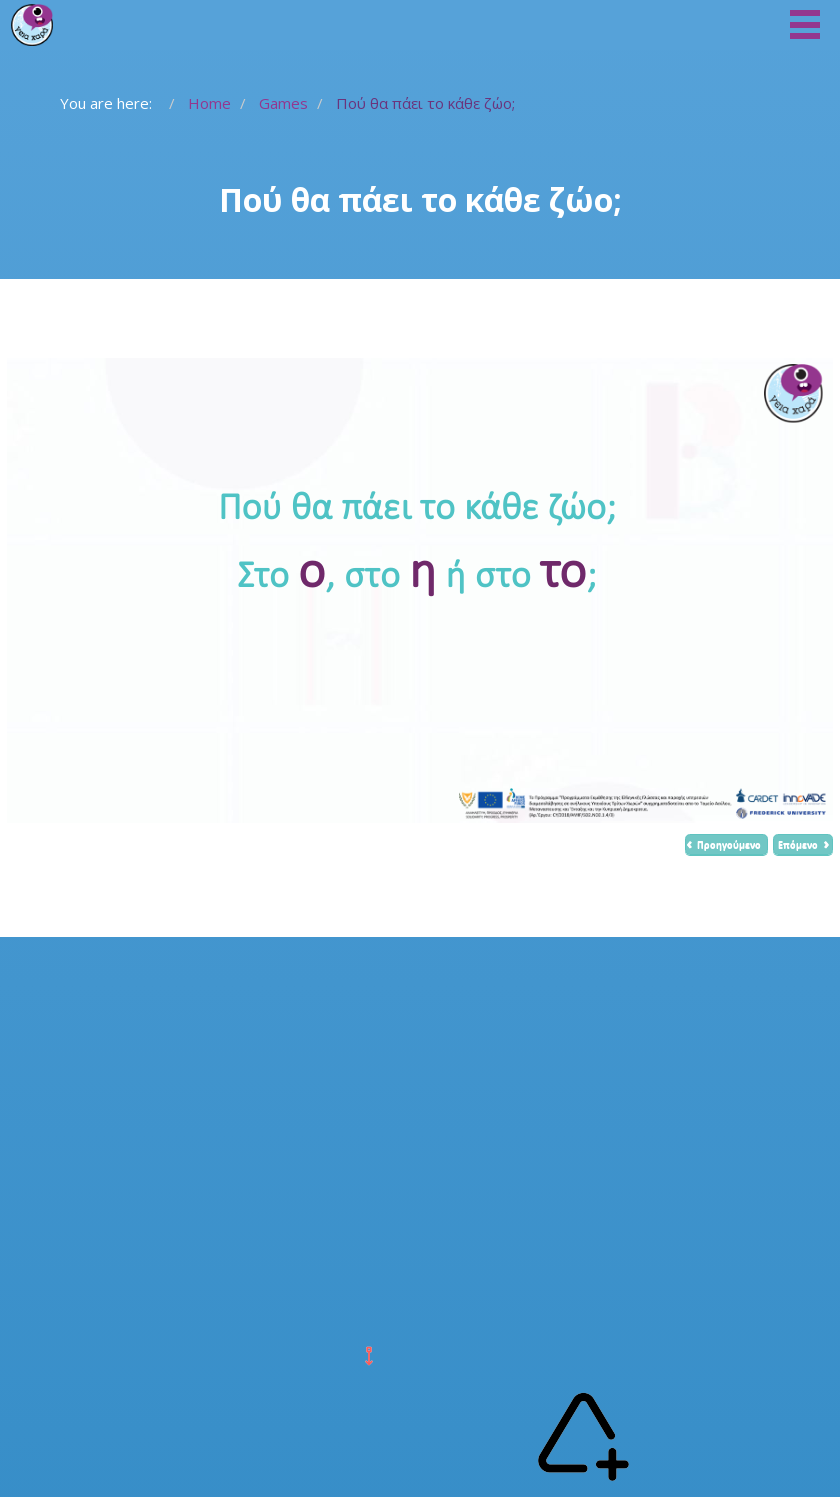 The image size is (840, 1497). Describe the element at coordinates (583, 1435) in the screenshot. I see `add a new warning or alert` at that location.